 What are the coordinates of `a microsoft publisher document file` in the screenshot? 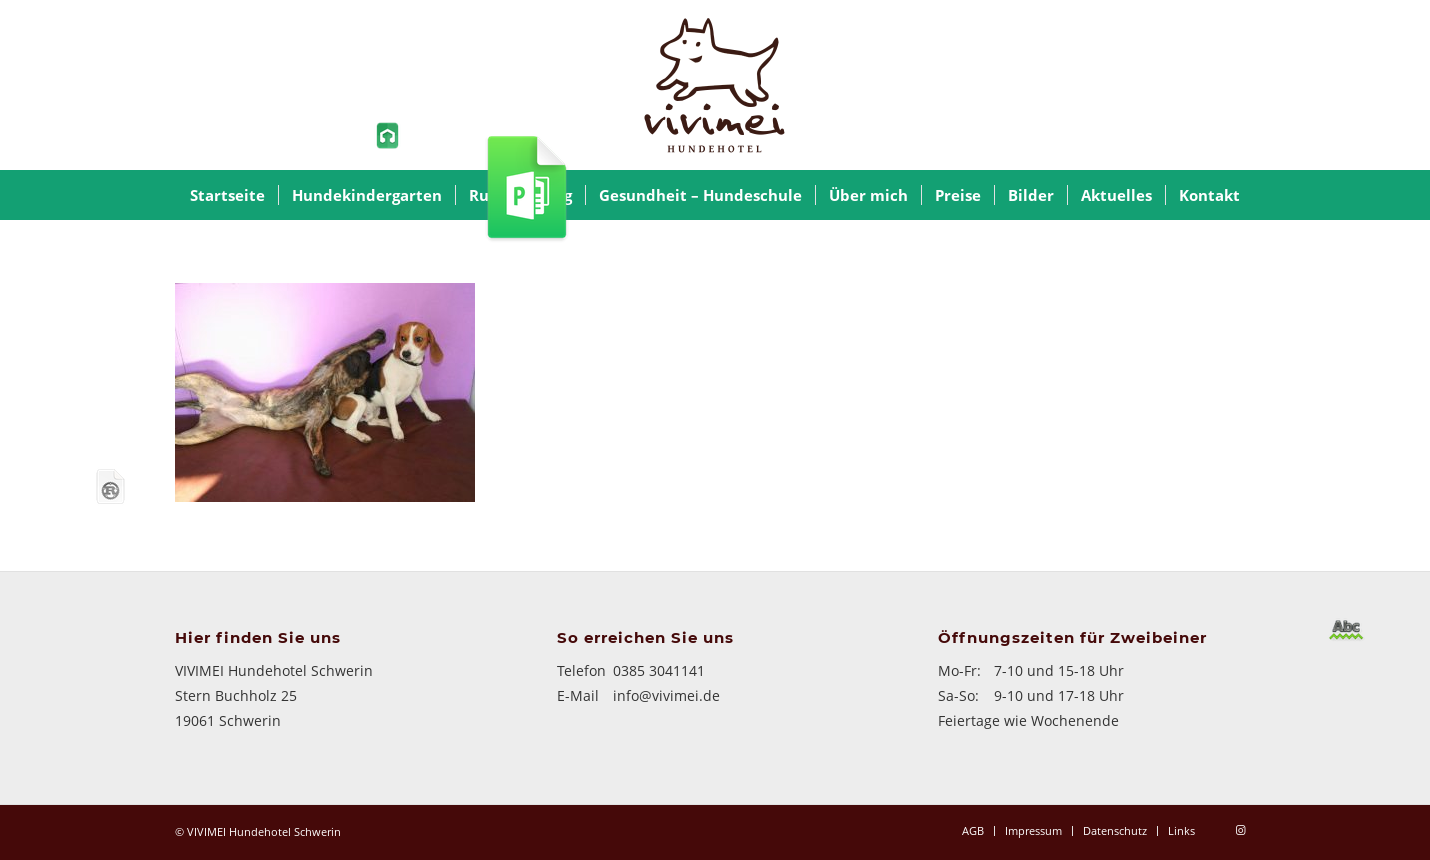 It's located at (527, 187).